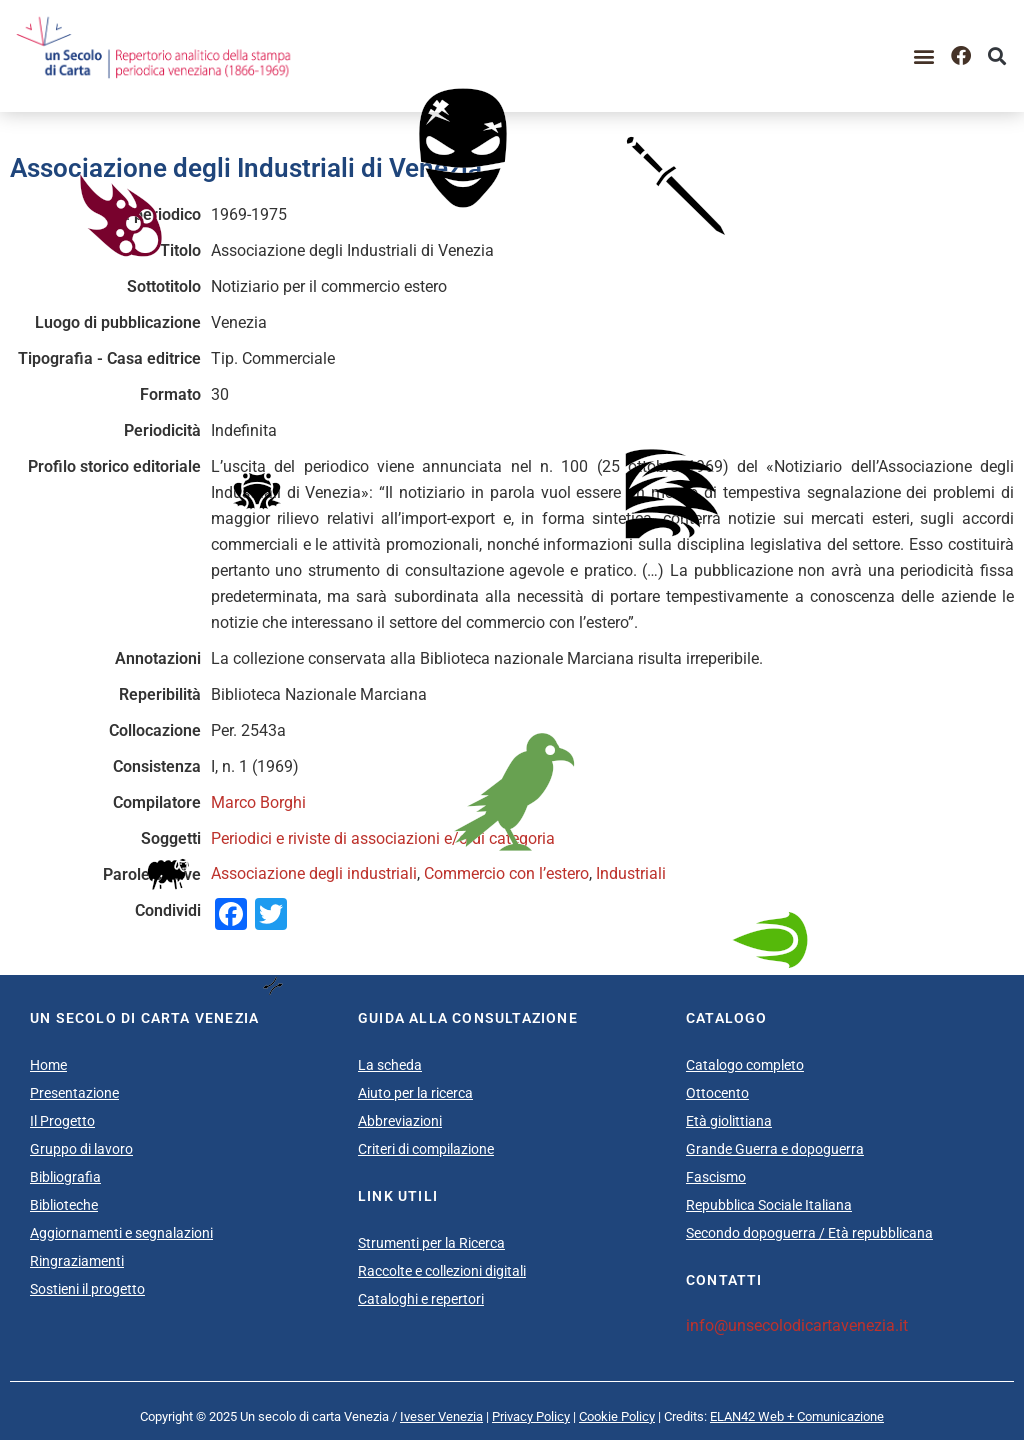 The height and width of the screenshot is (1440, 1024). Describe the element at coordinates (672, 492) in the screenshot. I see `activate fire-based attack or ability` at that location.